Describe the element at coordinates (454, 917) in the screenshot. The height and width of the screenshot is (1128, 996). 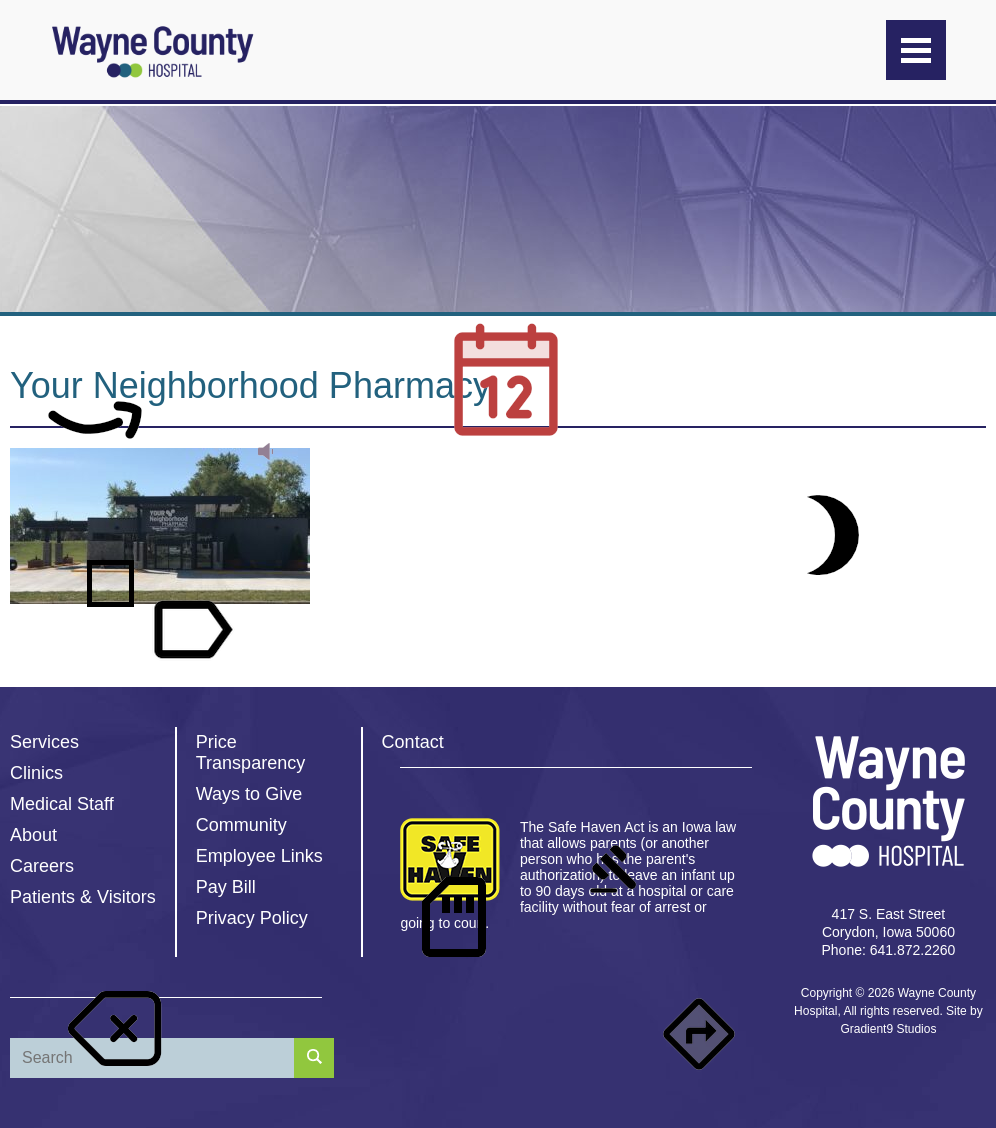
I see `access external storage or sd card` at that location.